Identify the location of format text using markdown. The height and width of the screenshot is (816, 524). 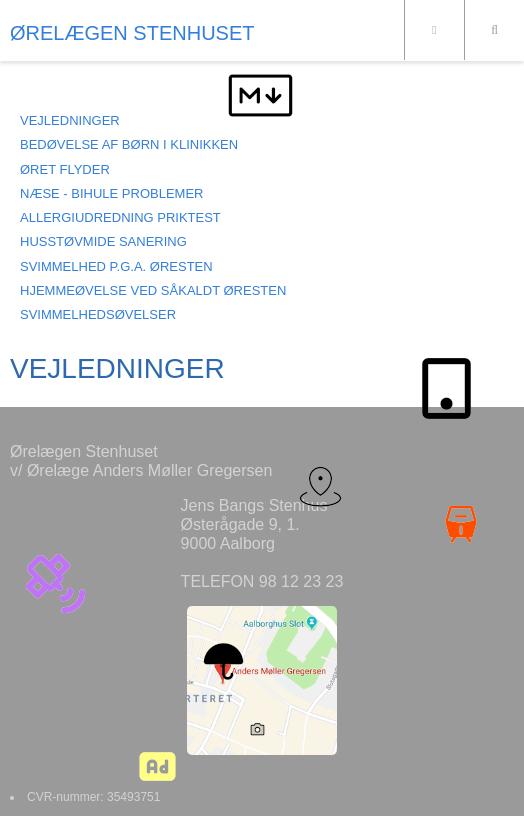
(260, 95).